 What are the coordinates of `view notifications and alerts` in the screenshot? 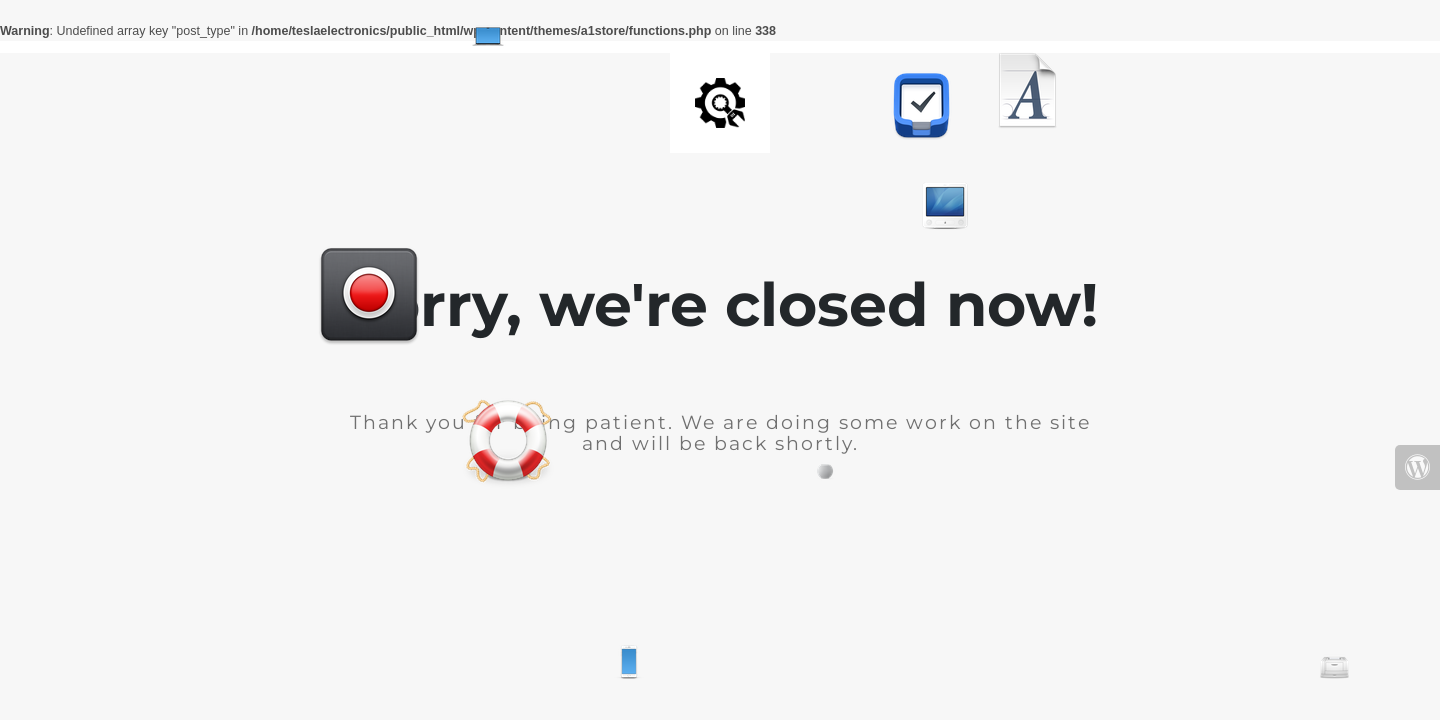 It's located at (369, 296).